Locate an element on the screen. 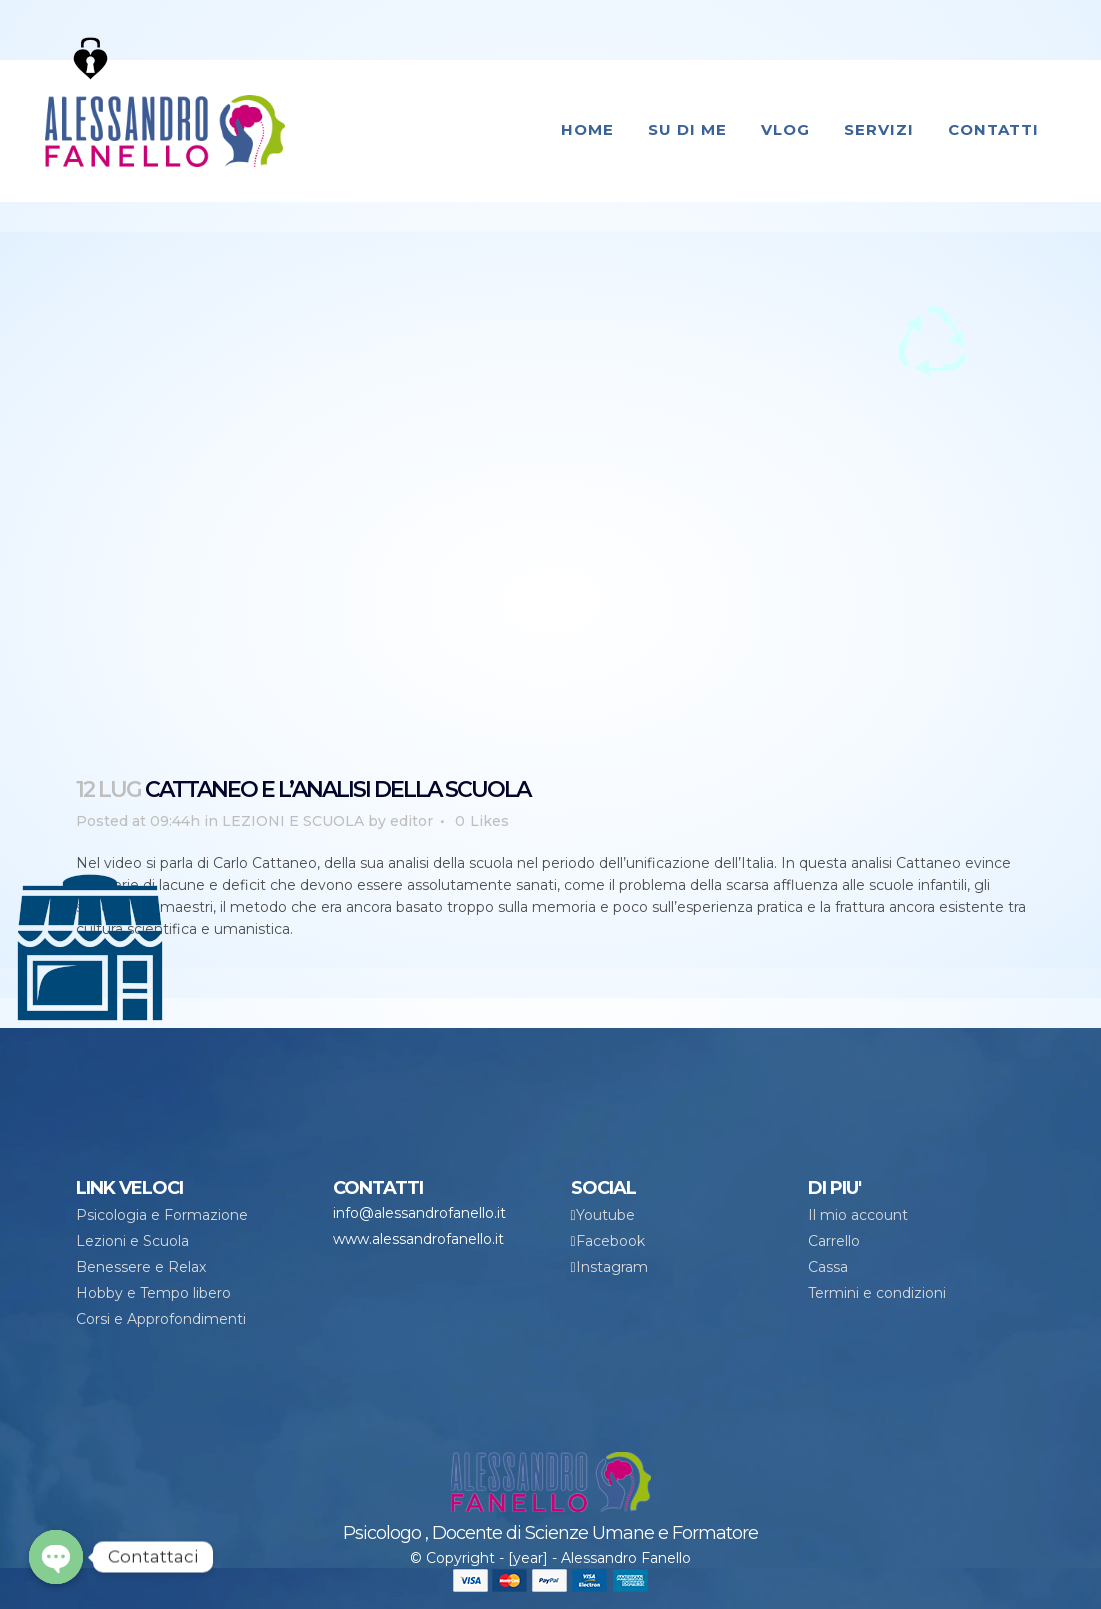  recycle or dispose of item responsibly is located at coordinates (932, 341).